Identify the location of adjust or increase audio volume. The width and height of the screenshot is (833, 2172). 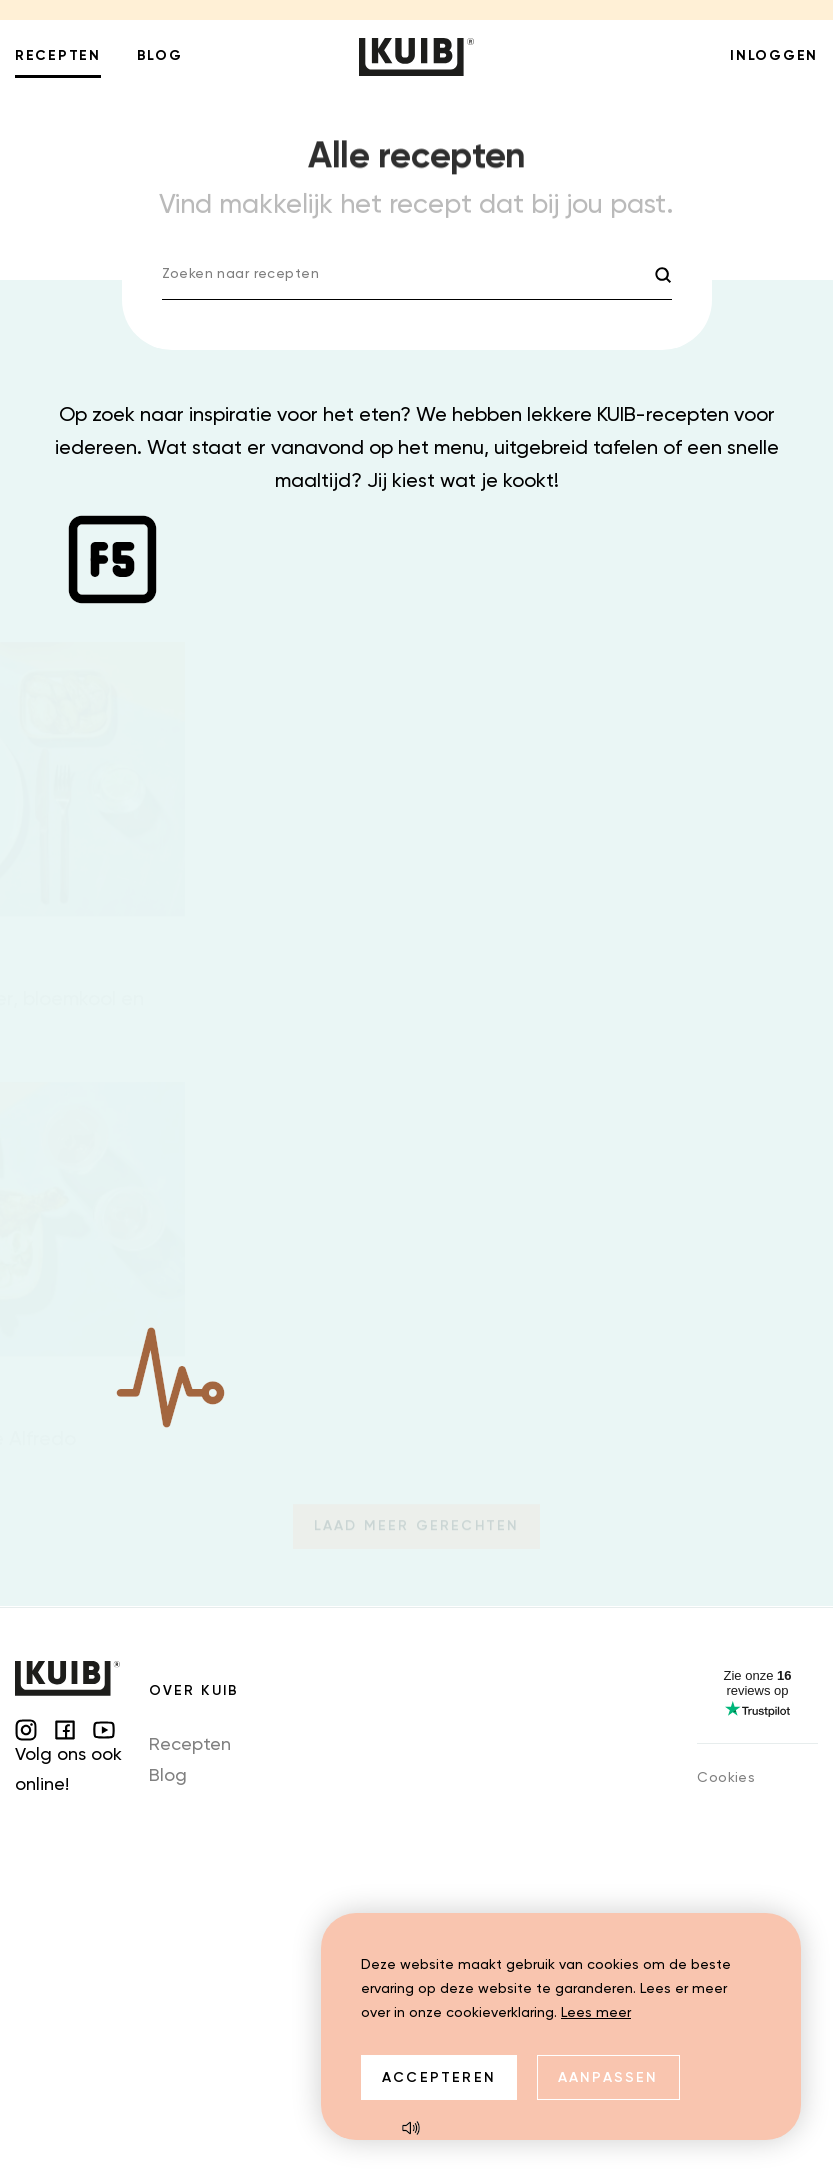
(411, 2128).